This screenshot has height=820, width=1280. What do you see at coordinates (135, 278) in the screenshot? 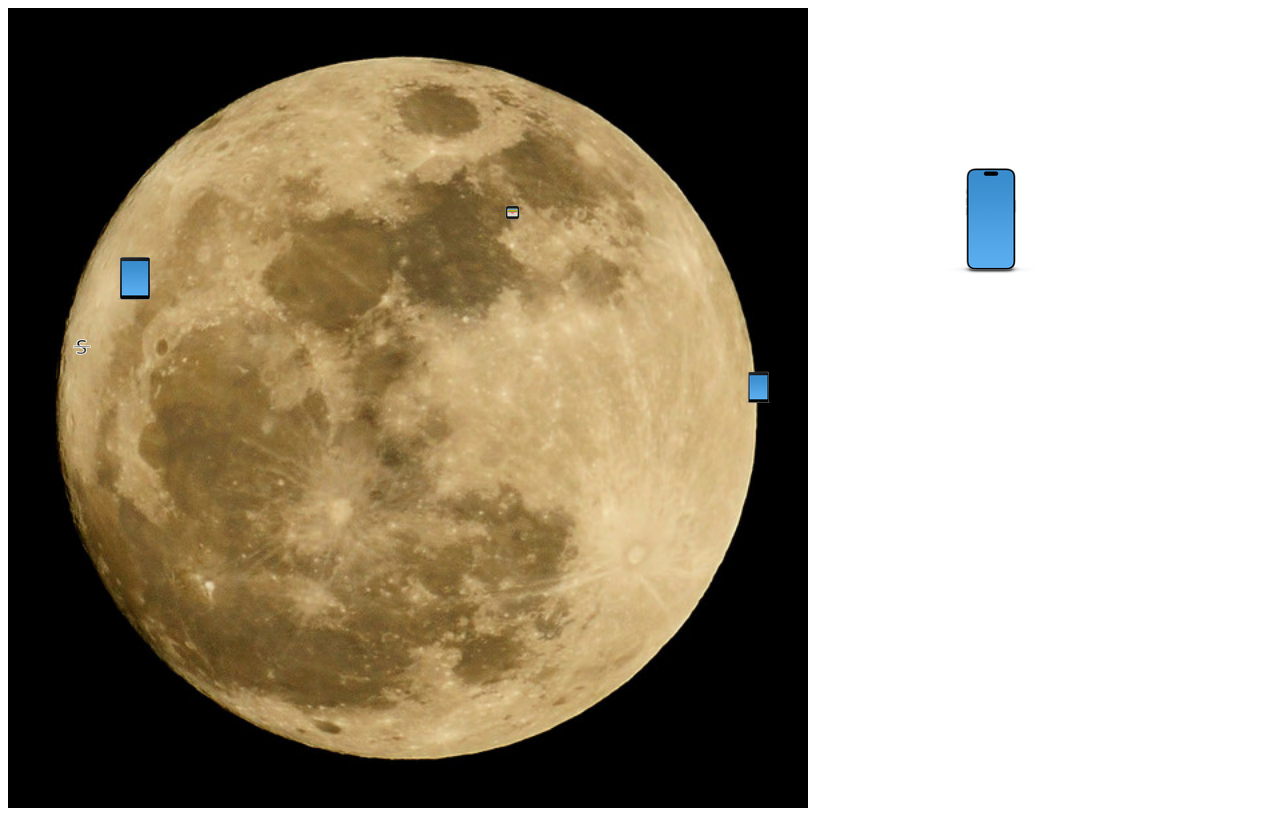
I see `iPad Air 2 device with cellular connectivity` at bounding box center [135, 278].